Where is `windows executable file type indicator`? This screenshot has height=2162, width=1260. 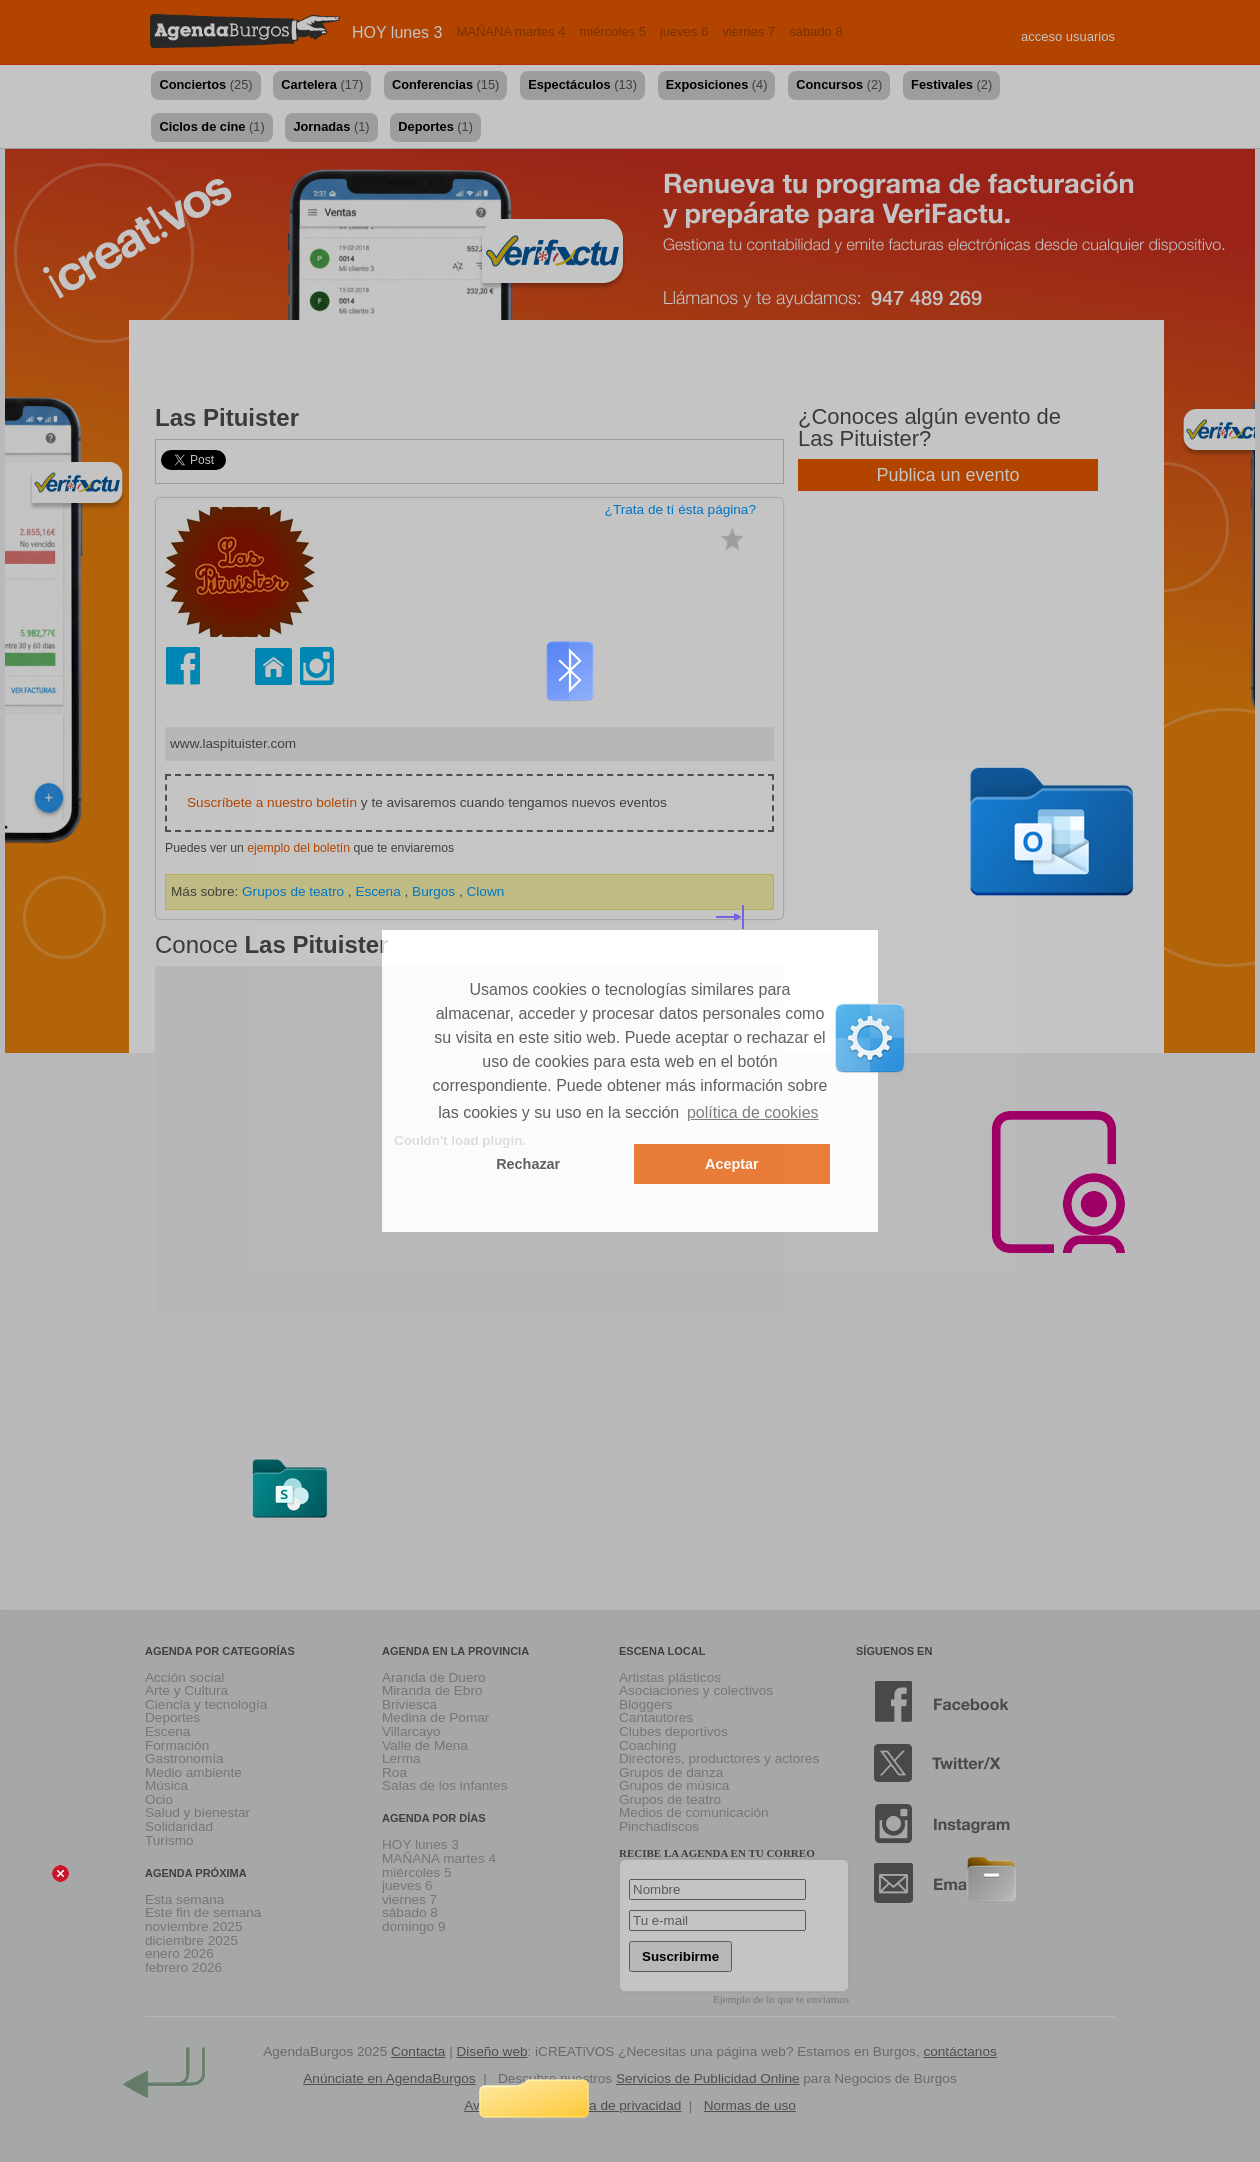
windows executable file type indicator is located at coordinates (870, 1038).